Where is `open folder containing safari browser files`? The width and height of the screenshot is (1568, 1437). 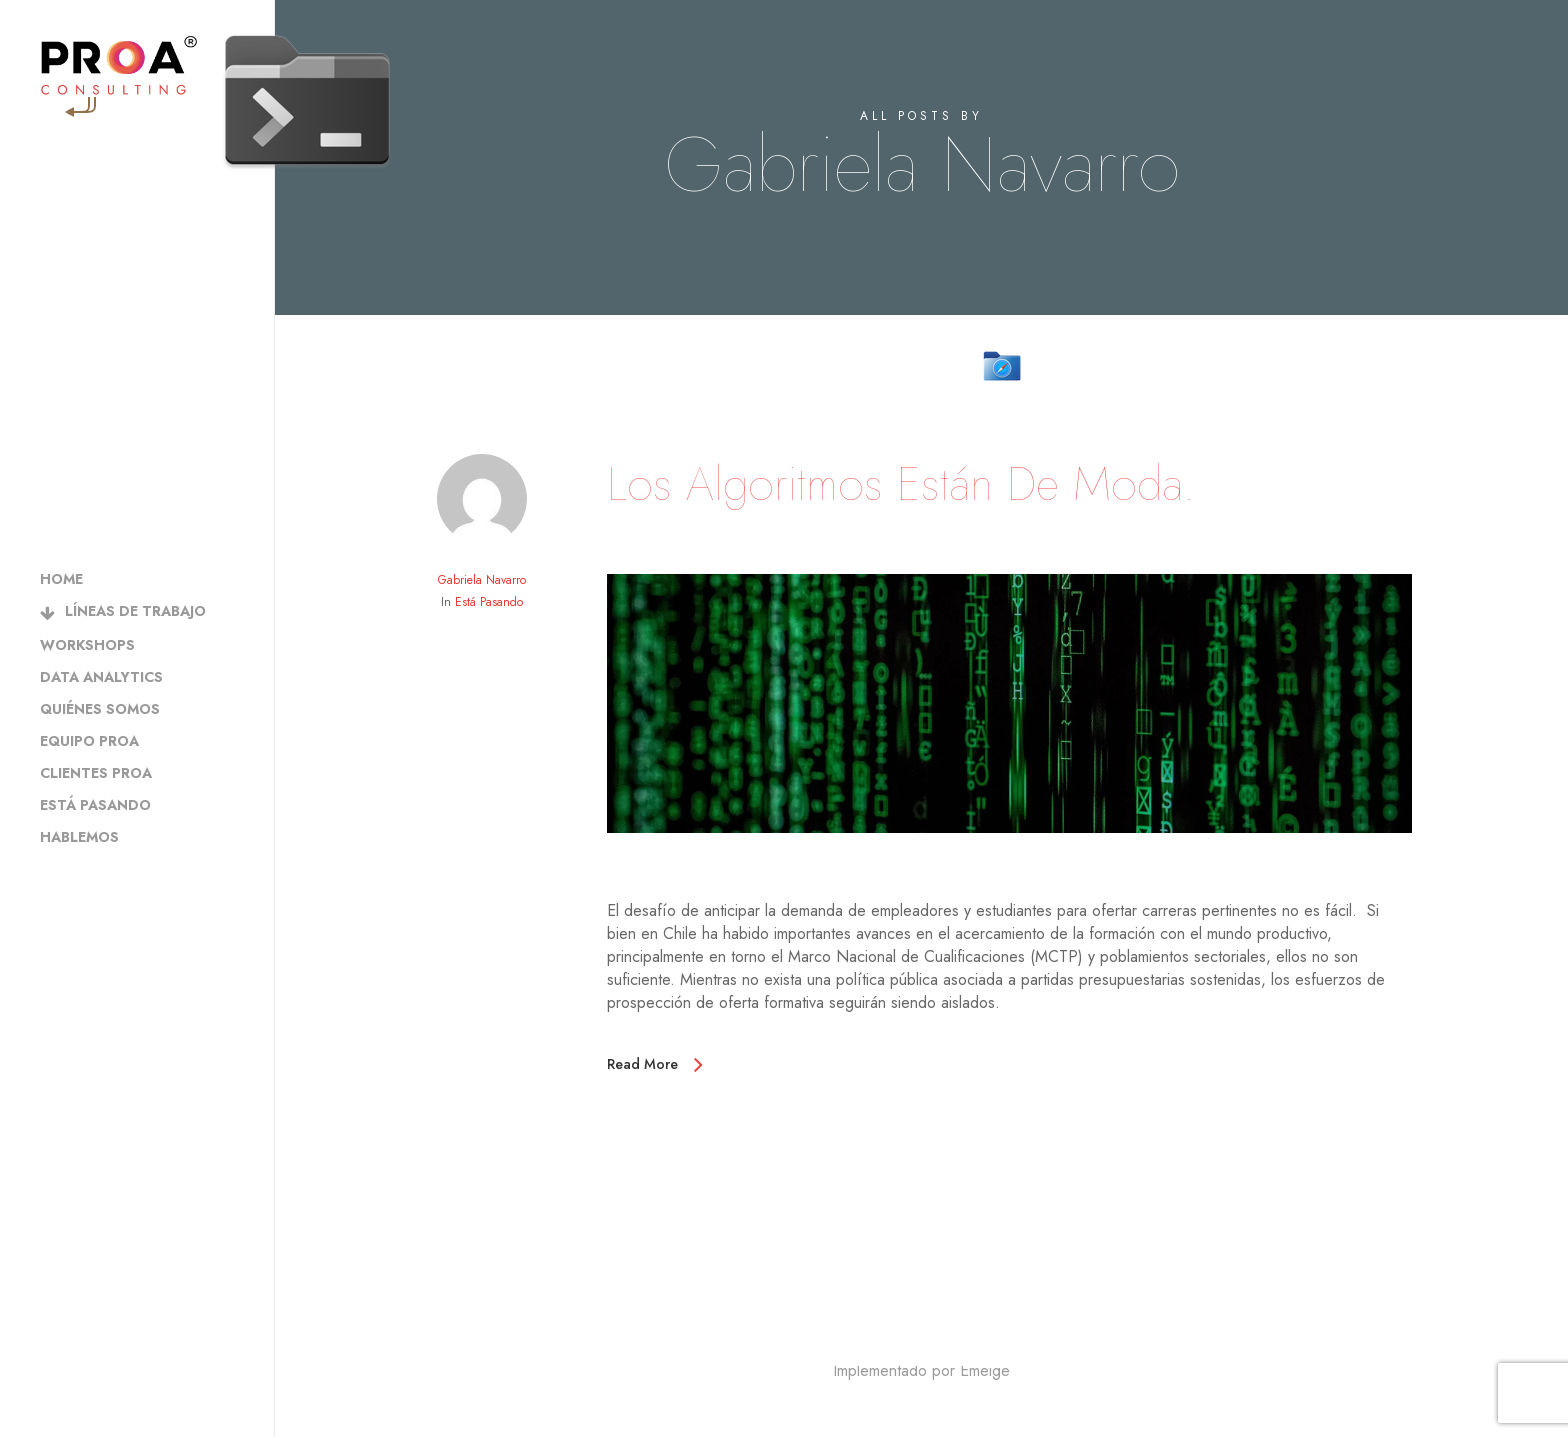 open folder containing safari browser files is located at coordinates (1002, 367).